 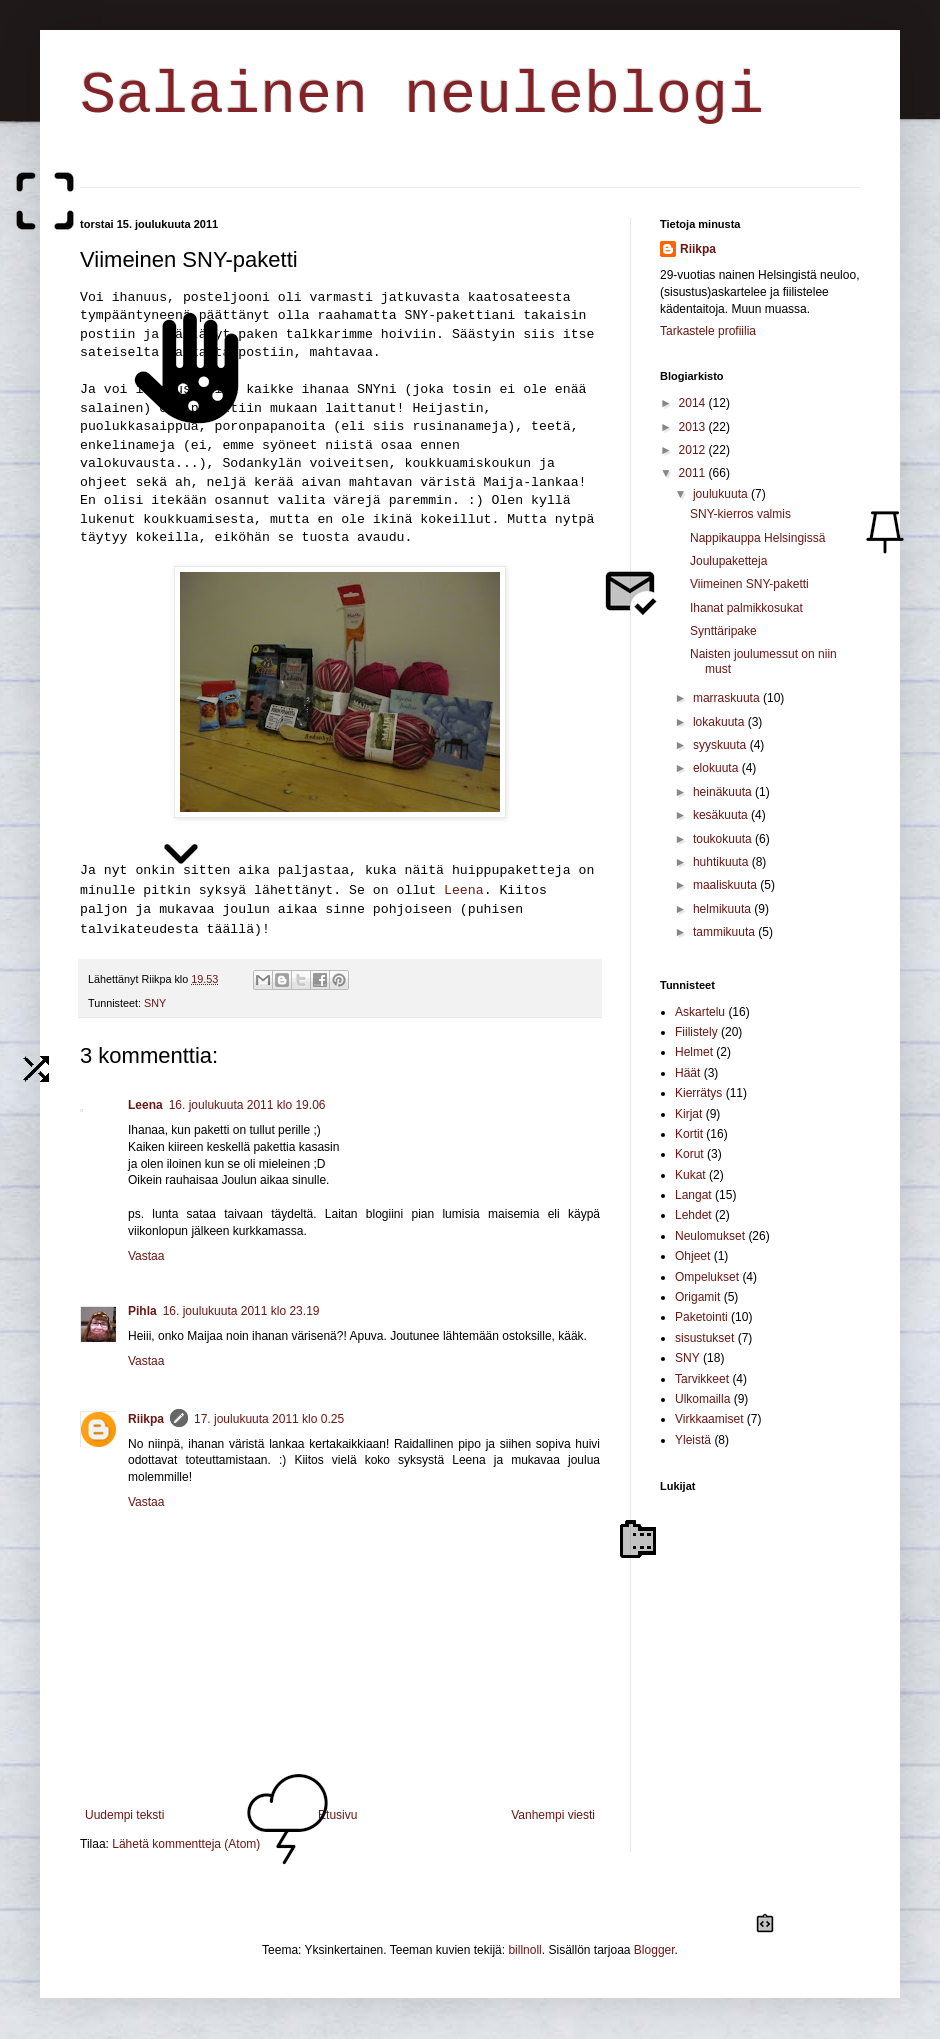 What do you see at coordinates (181, 853) in the screenshot?
I see `expand a collapsed section or menu` at bounding box center [181, 853].